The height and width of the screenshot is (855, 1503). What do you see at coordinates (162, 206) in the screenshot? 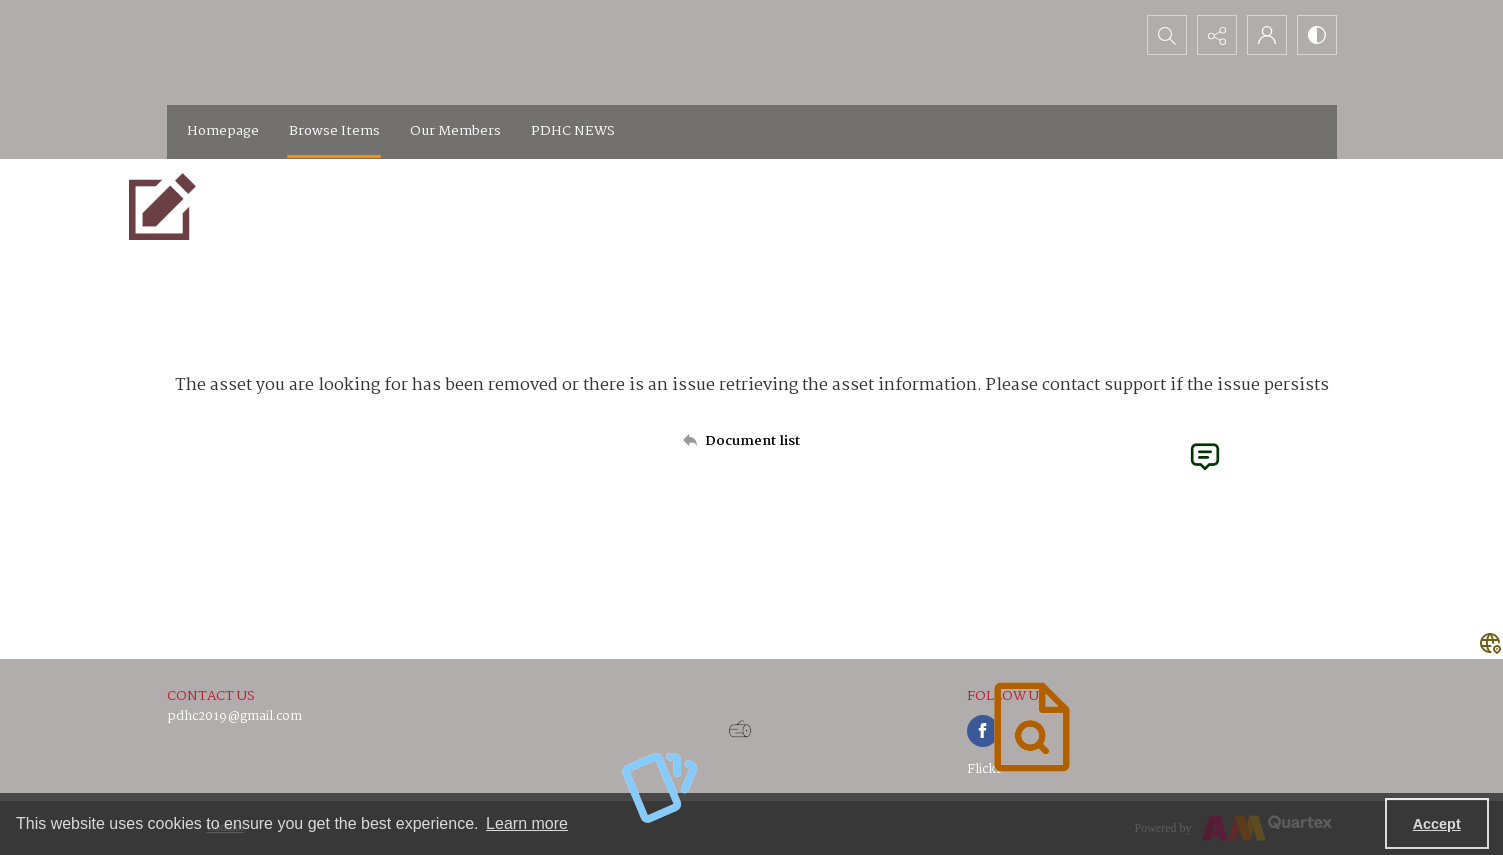
I see `compose a new message or document` at bounding box center [162, 206].